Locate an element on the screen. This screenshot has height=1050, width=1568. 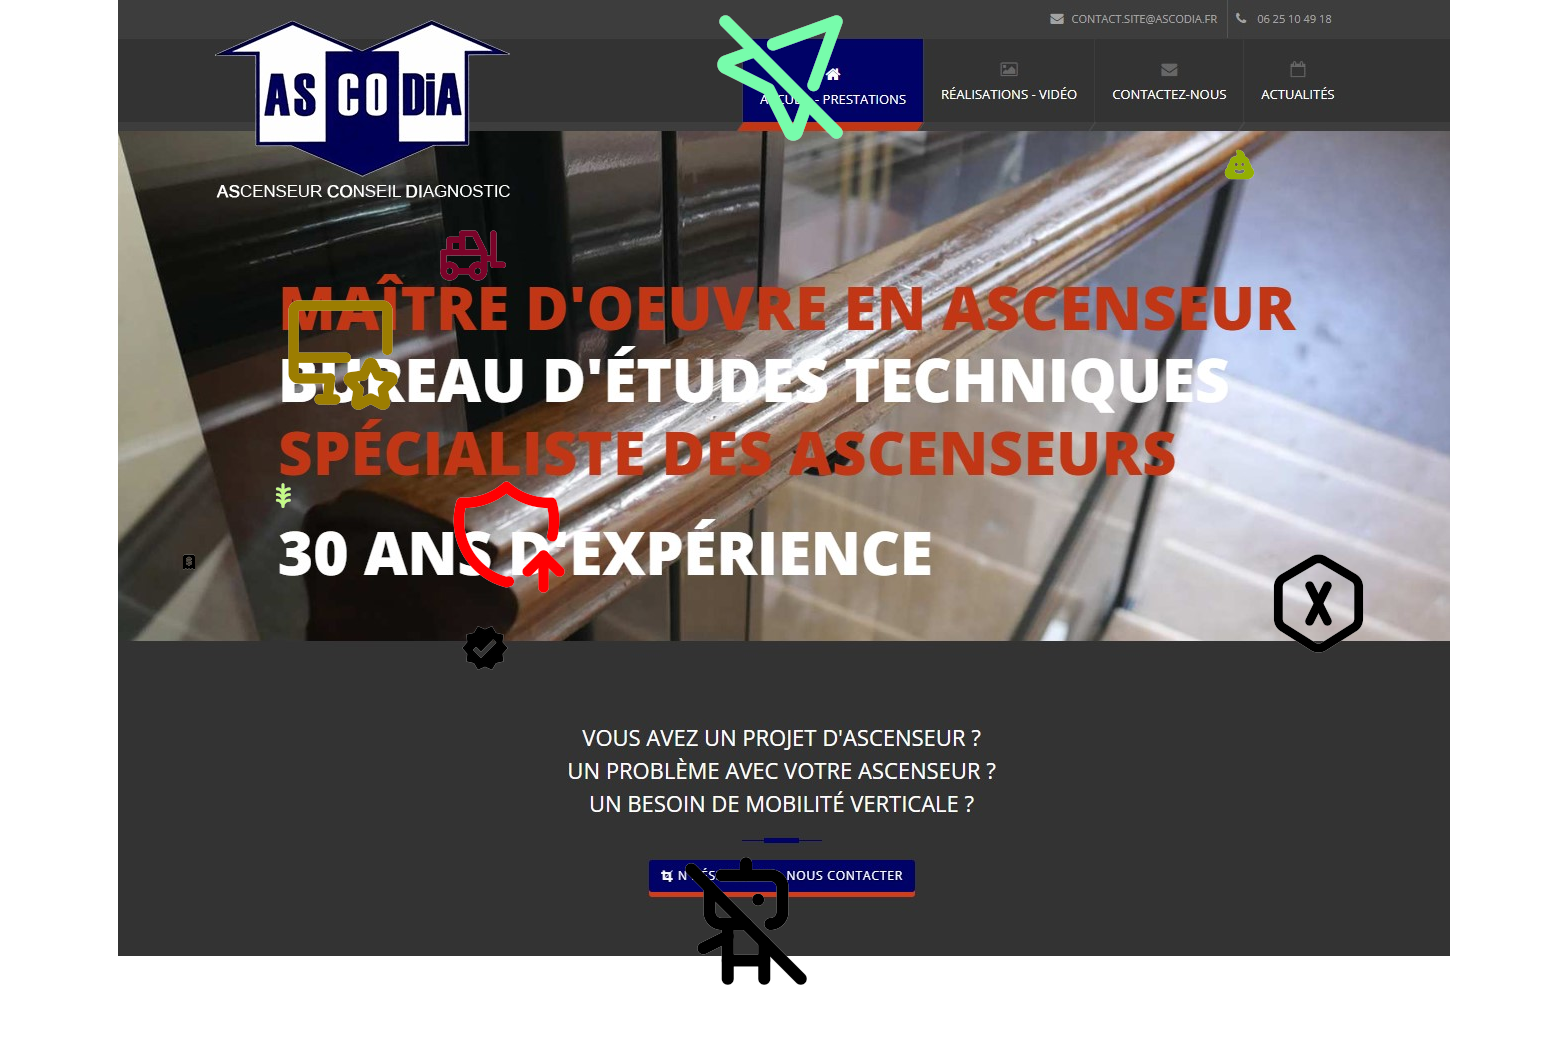
view payment receipt is located at coordinates (189, 562).